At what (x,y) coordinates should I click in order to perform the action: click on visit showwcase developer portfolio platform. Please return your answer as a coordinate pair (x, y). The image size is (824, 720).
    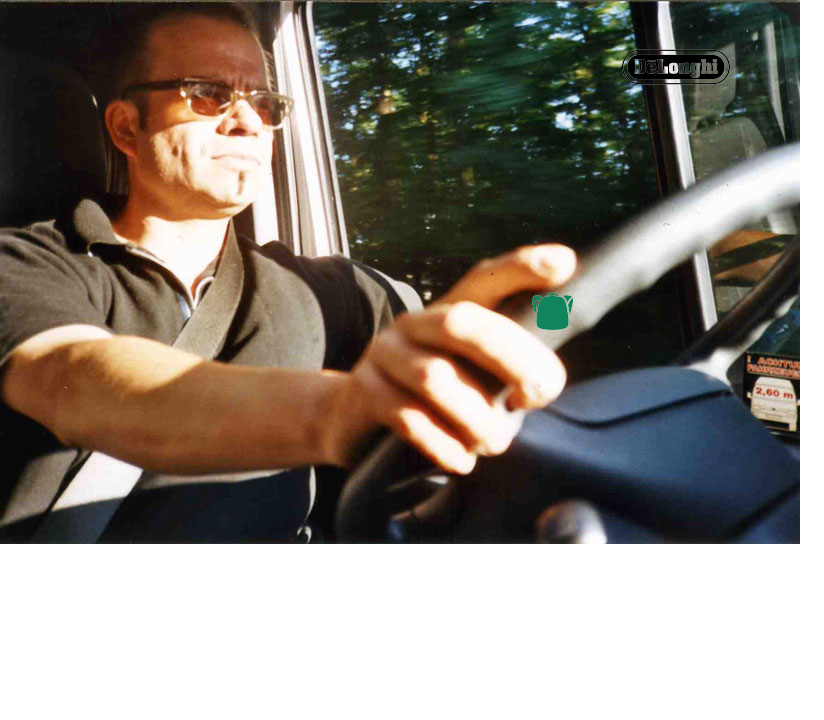
    Looking at the image, I should click on (552, 311).